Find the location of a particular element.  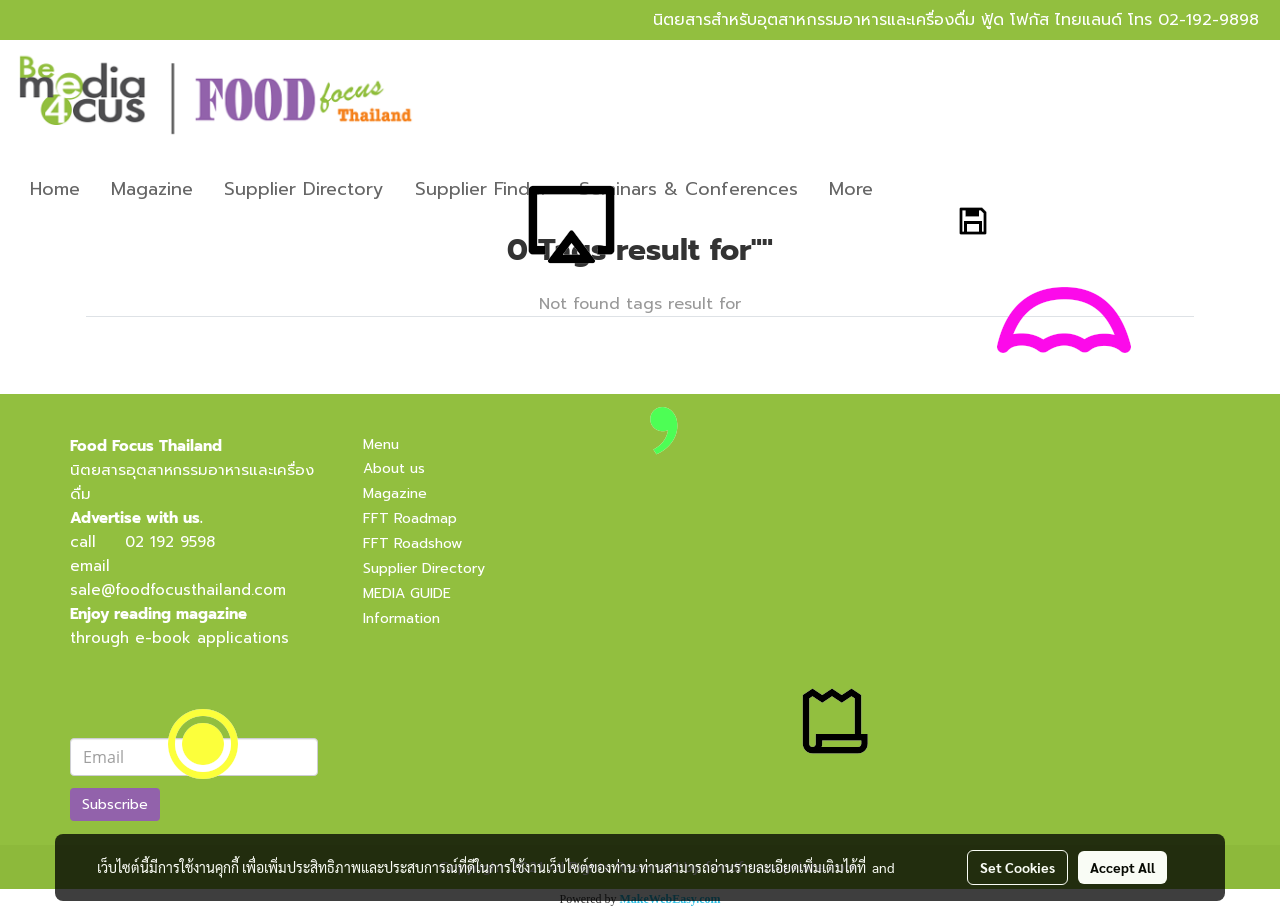

stream content to an external display via airplay is located at coordinates (571, 224).